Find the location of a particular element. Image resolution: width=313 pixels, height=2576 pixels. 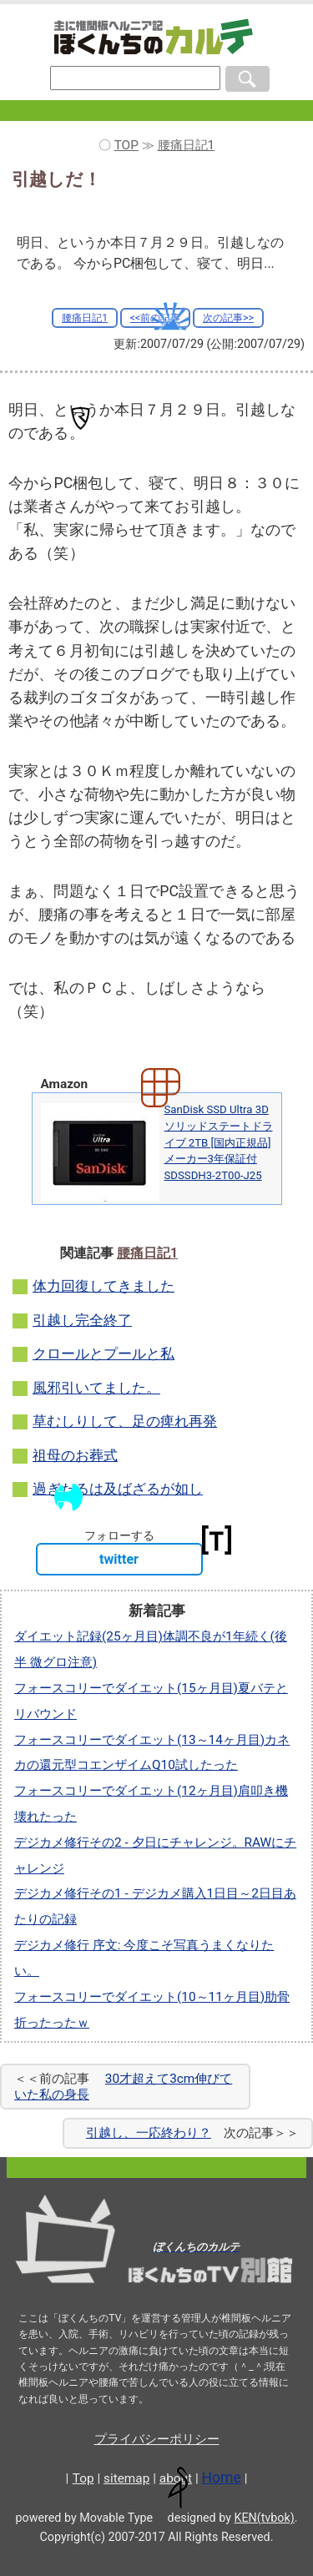

Rimac Automobili company logo is located at coordinates (80, 418).